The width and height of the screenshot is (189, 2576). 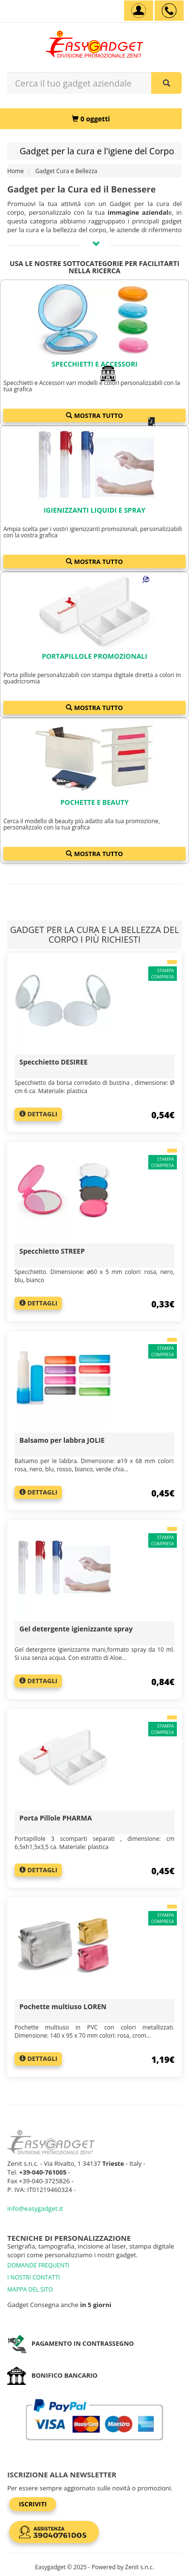 What do you see at coordinates (151, 421) in the screenshot?
I see `jack of diamonds playing card` at bounding box center [151, 421].